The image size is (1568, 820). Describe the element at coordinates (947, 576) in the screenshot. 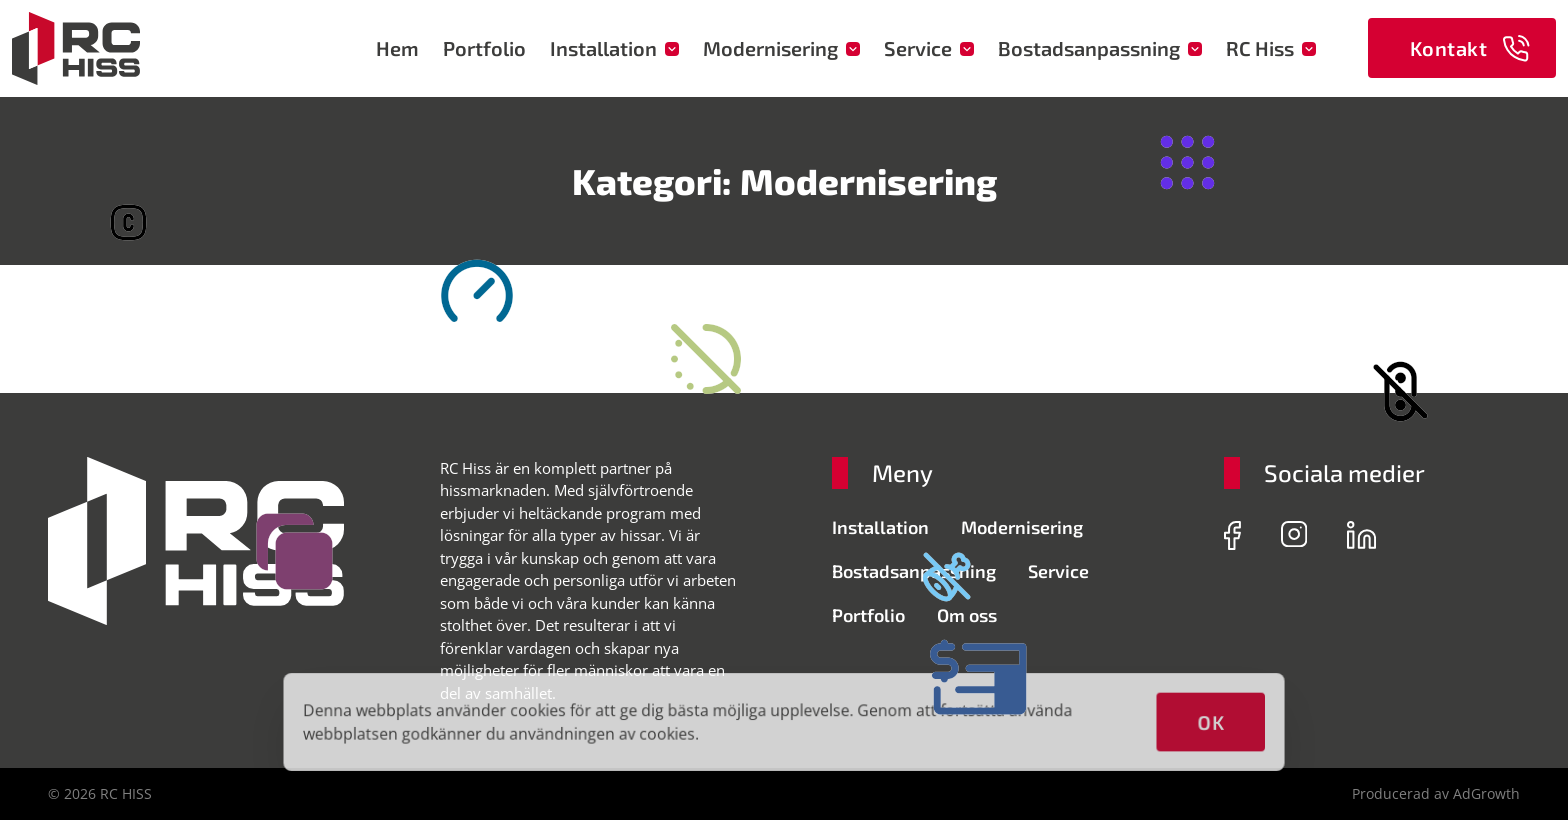

I see `indicates meat-free or vegetarian option` at that location.